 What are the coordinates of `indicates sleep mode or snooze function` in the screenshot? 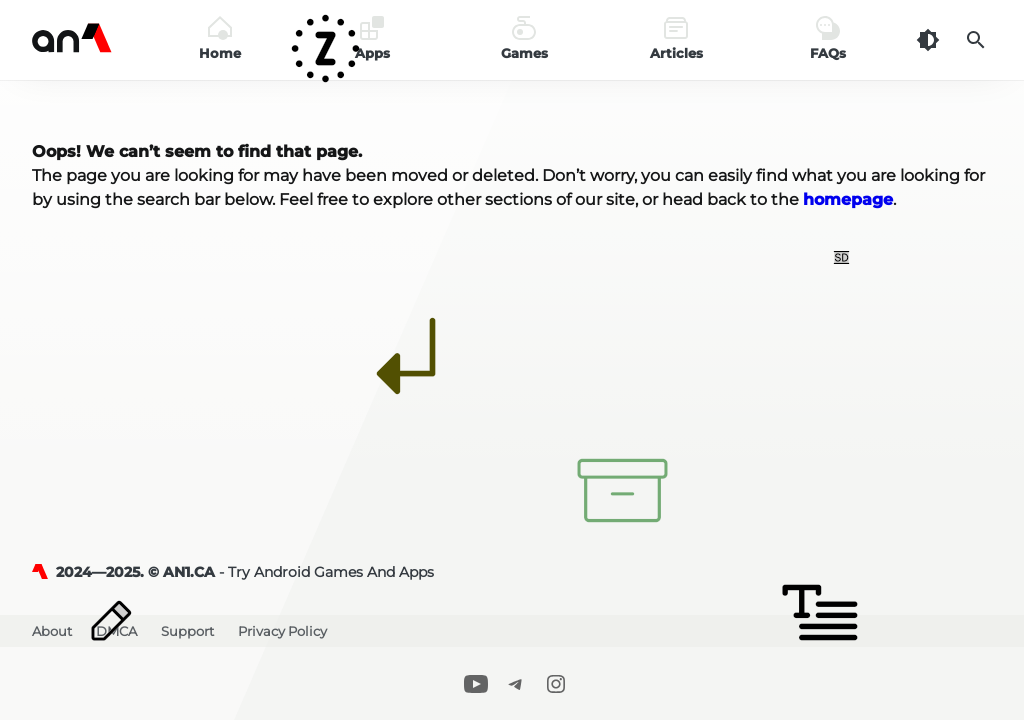 It's located at (325, 48).